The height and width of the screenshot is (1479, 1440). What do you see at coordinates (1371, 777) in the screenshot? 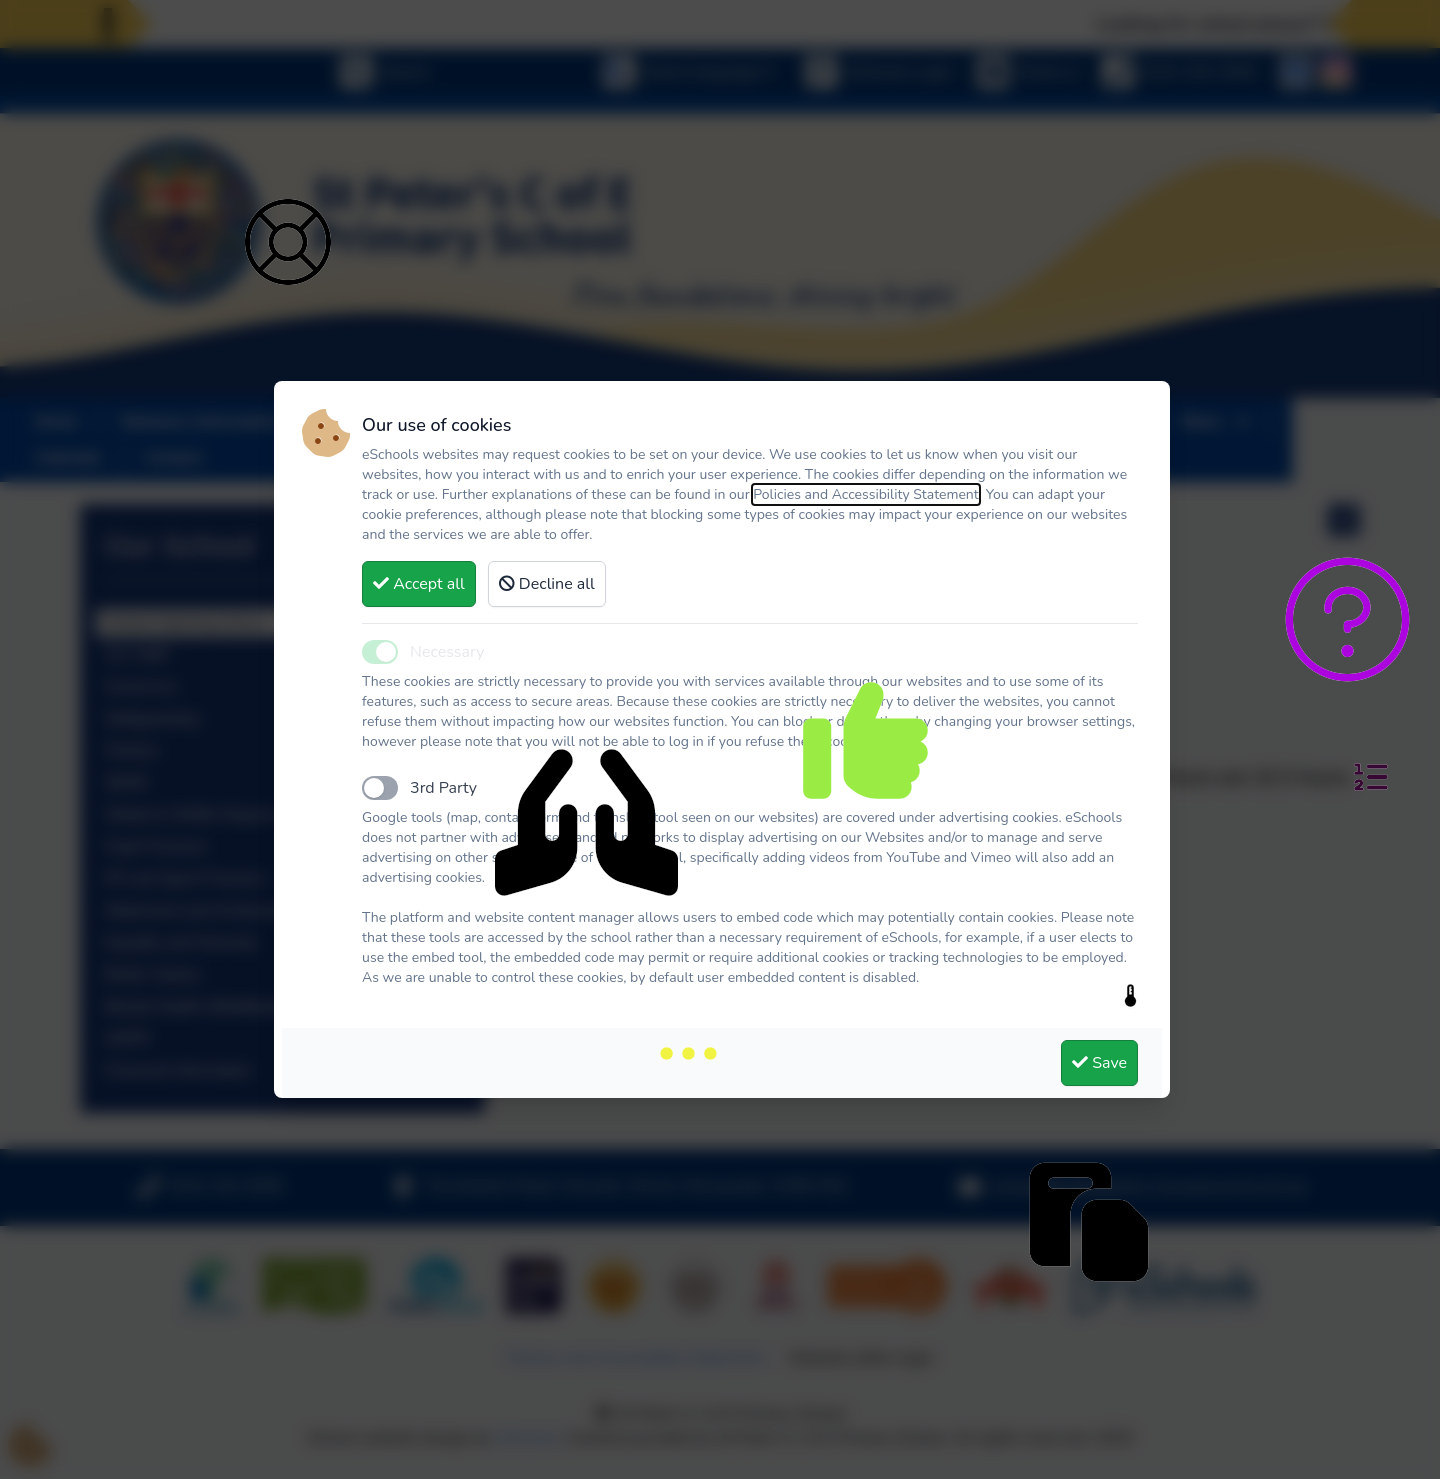
I see `create a numbered list` at bounding box center [1371, 777].